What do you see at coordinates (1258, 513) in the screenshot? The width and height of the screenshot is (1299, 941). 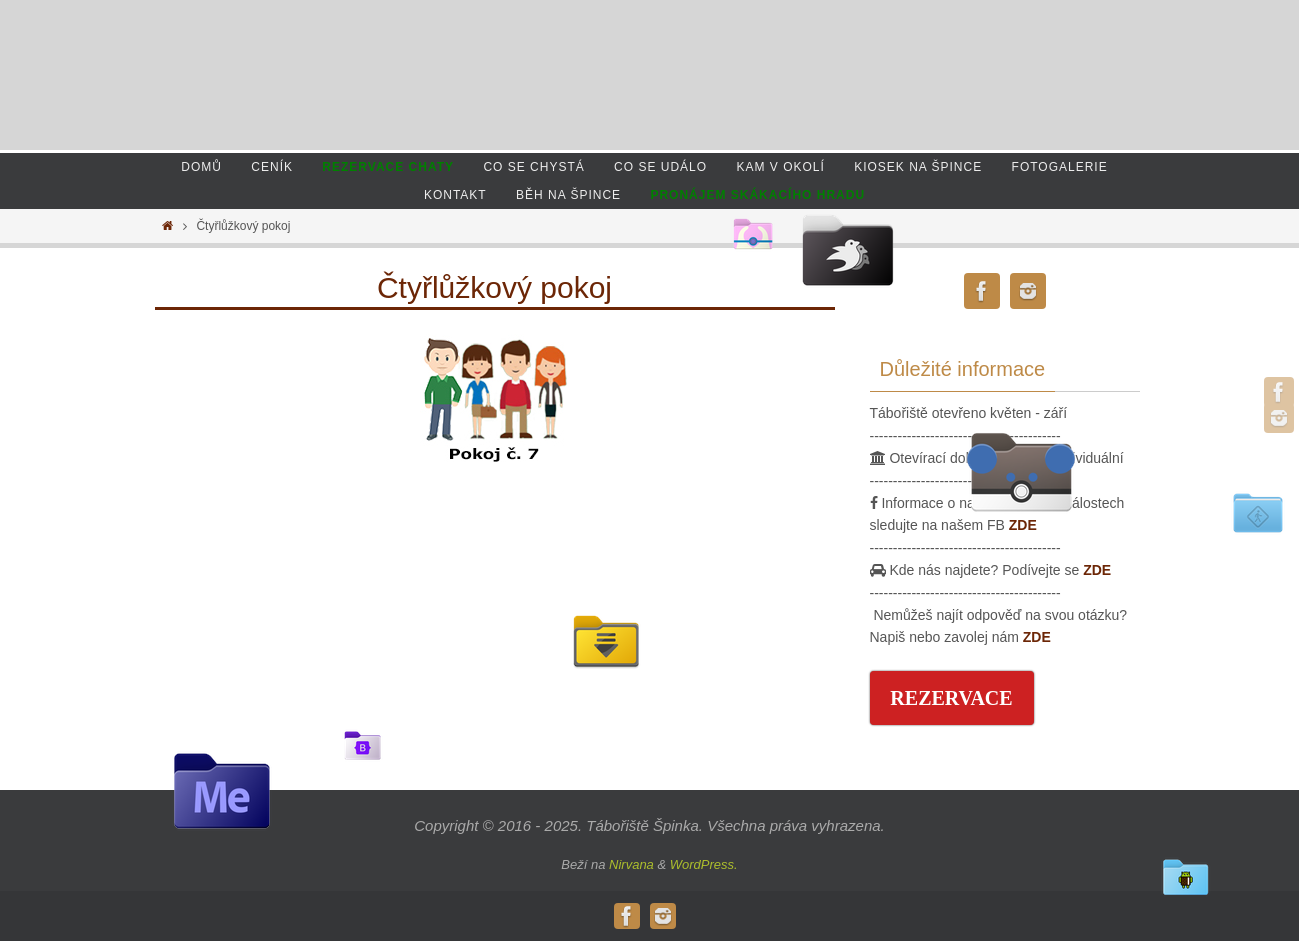 I see `access your public folder` at bounding box center [1258, 513].